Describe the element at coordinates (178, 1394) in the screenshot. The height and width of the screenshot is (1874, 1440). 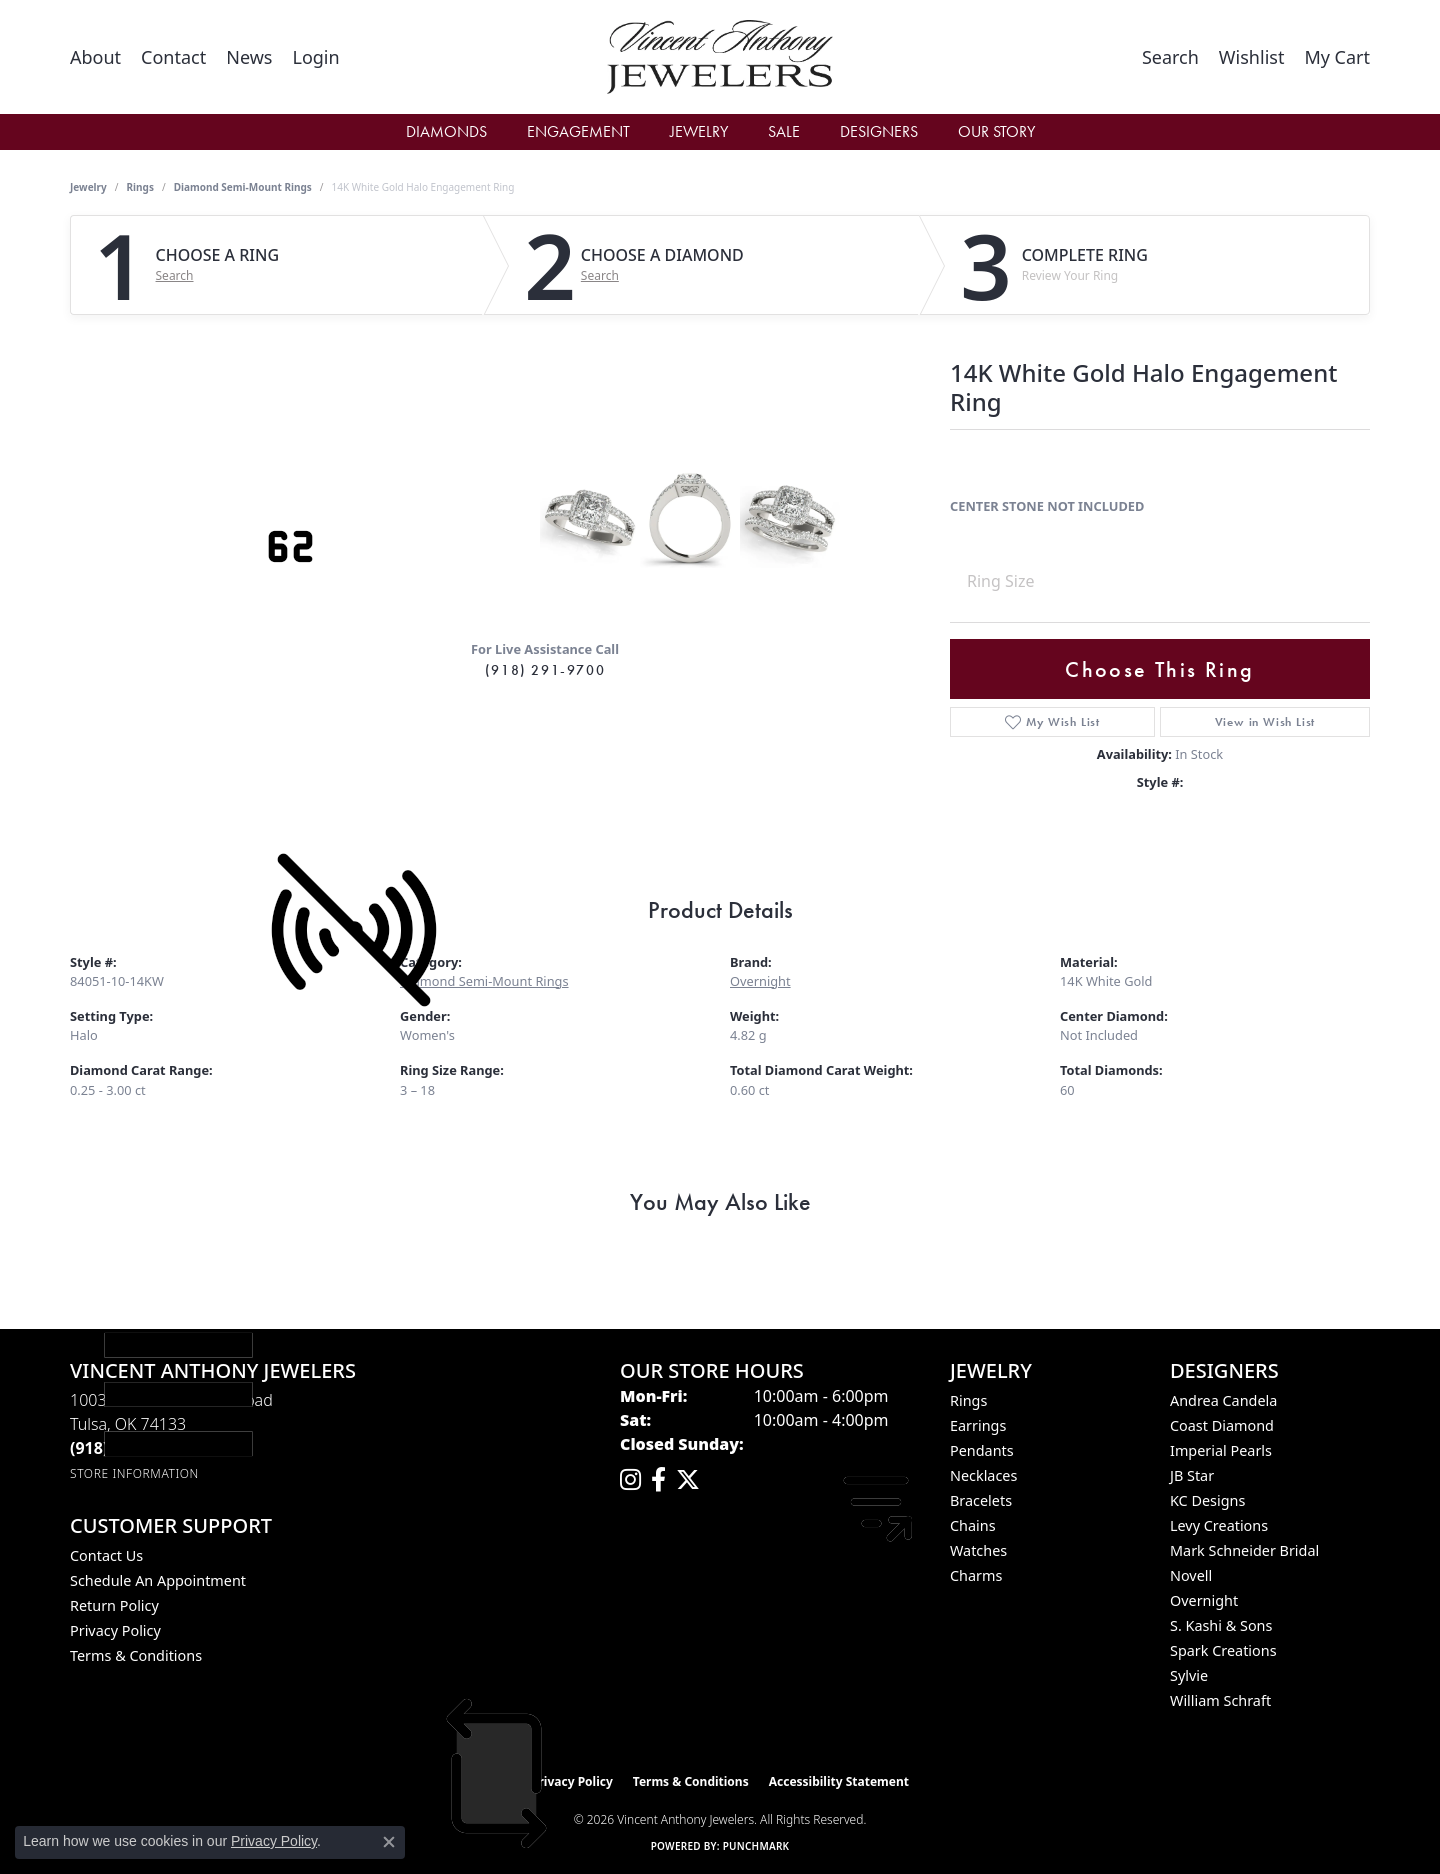
I see `open navigation menu` at that location.